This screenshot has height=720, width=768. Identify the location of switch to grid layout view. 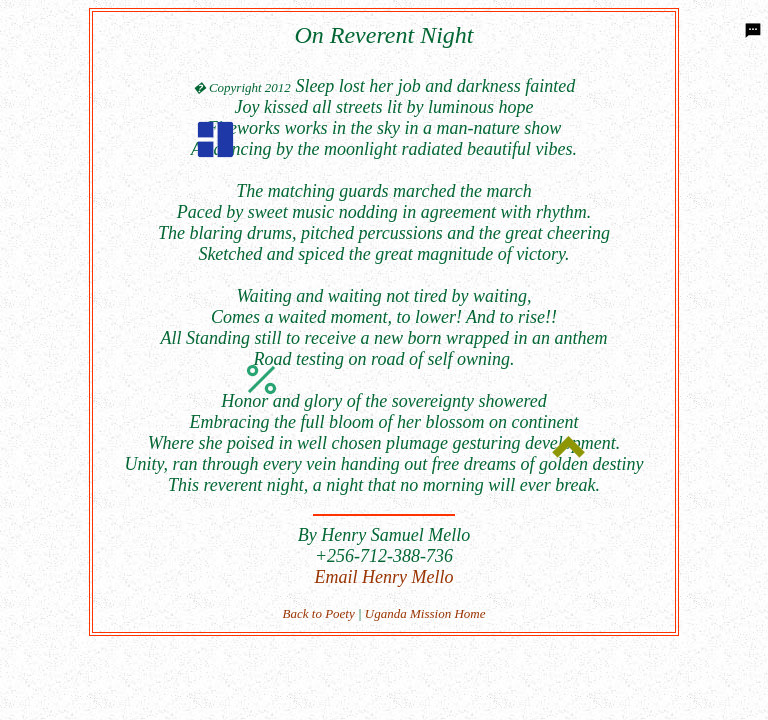
(215, 139).